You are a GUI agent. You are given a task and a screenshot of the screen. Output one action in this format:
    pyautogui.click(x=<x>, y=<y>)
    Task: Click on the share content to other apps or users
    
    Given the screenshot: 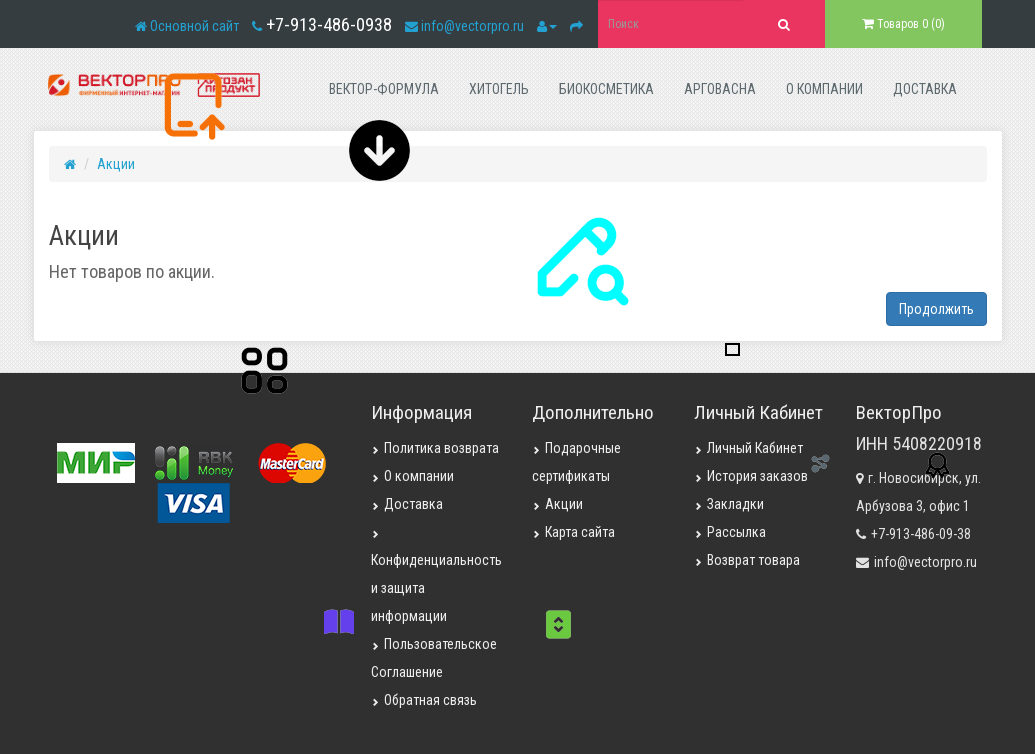 What is the action you would take?
    pyautogui.click(x=820, y=463)
    